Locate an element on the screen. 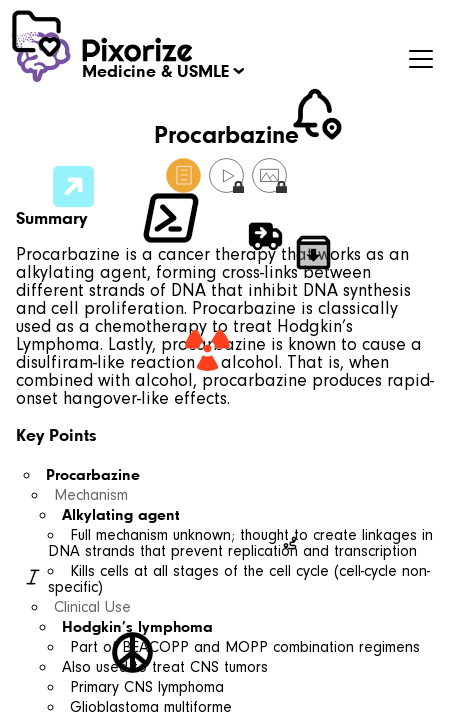 The height and width of the screenshot is (720, 452). pin a notification to keep it visible is located at coordinates (315, 113).